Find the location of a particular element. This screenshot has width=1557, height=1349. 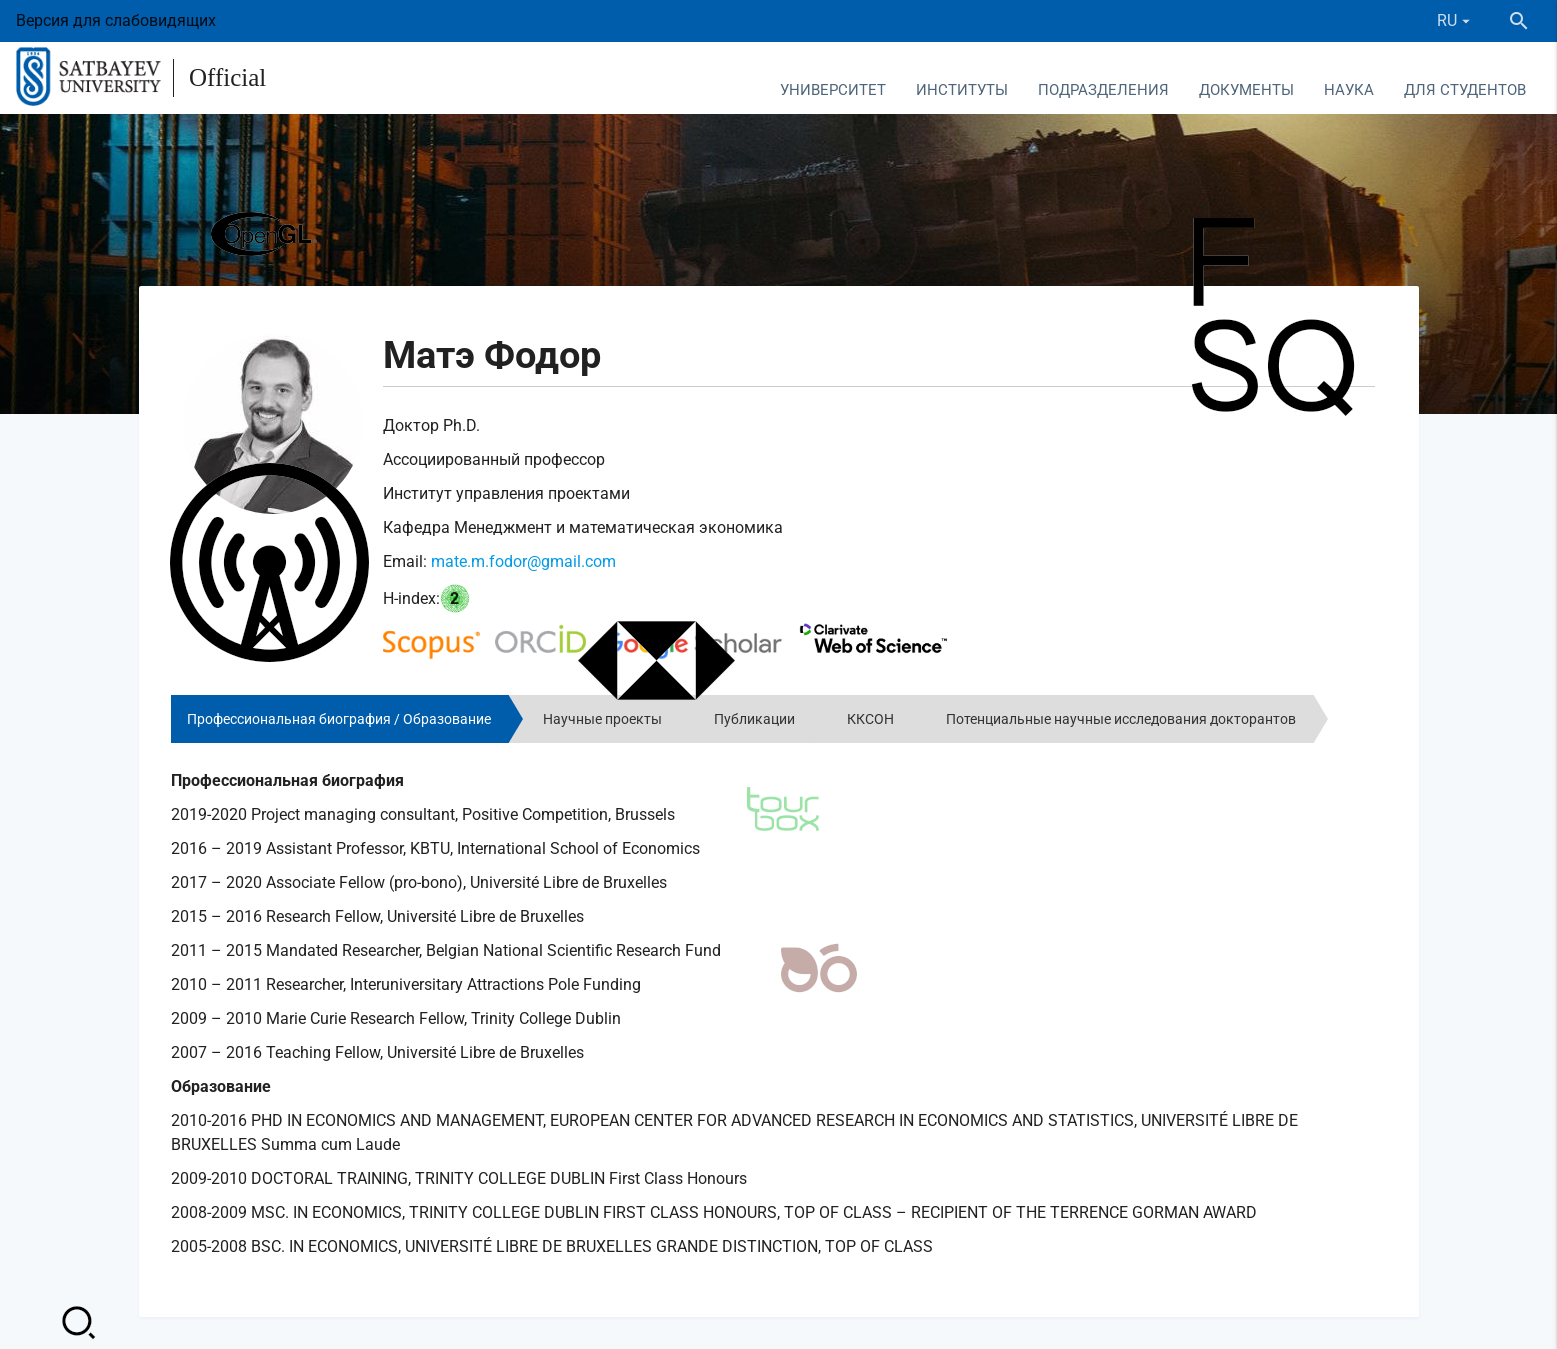

OpenGL graphics library branding is located at coordinates (264, 234).